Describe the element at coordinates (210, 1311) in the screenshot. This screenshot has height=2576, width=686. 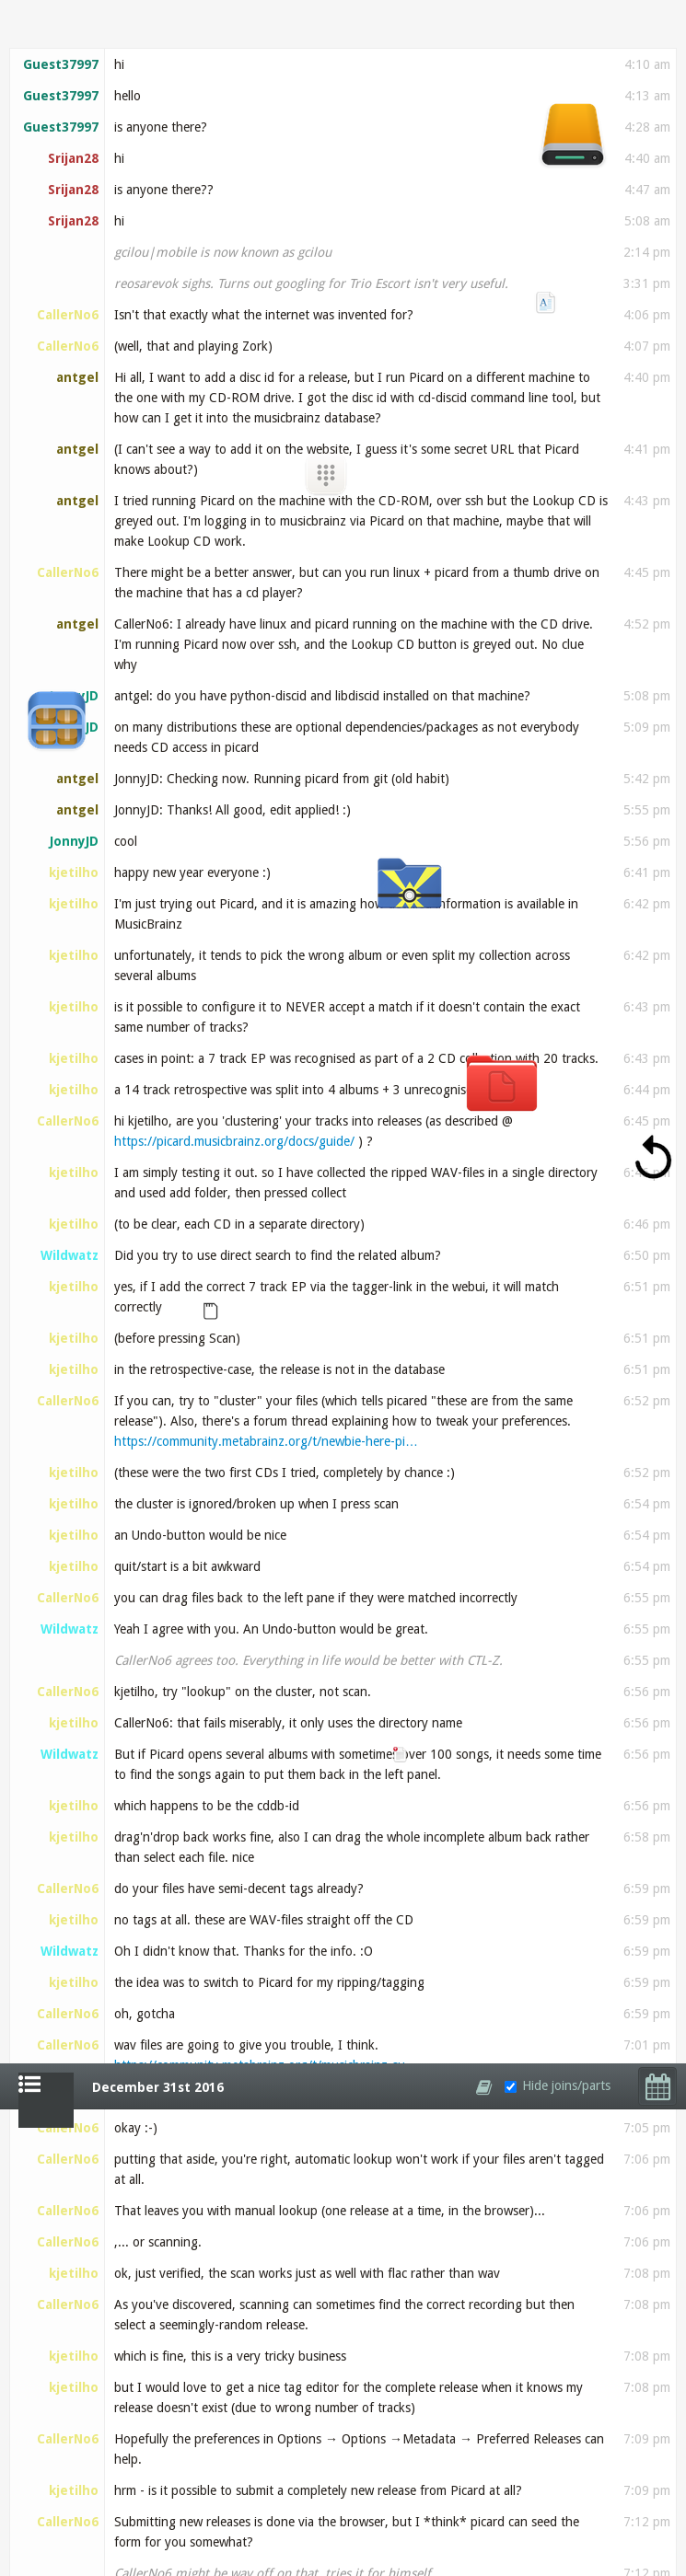
I see `access removable storage device` at that location.